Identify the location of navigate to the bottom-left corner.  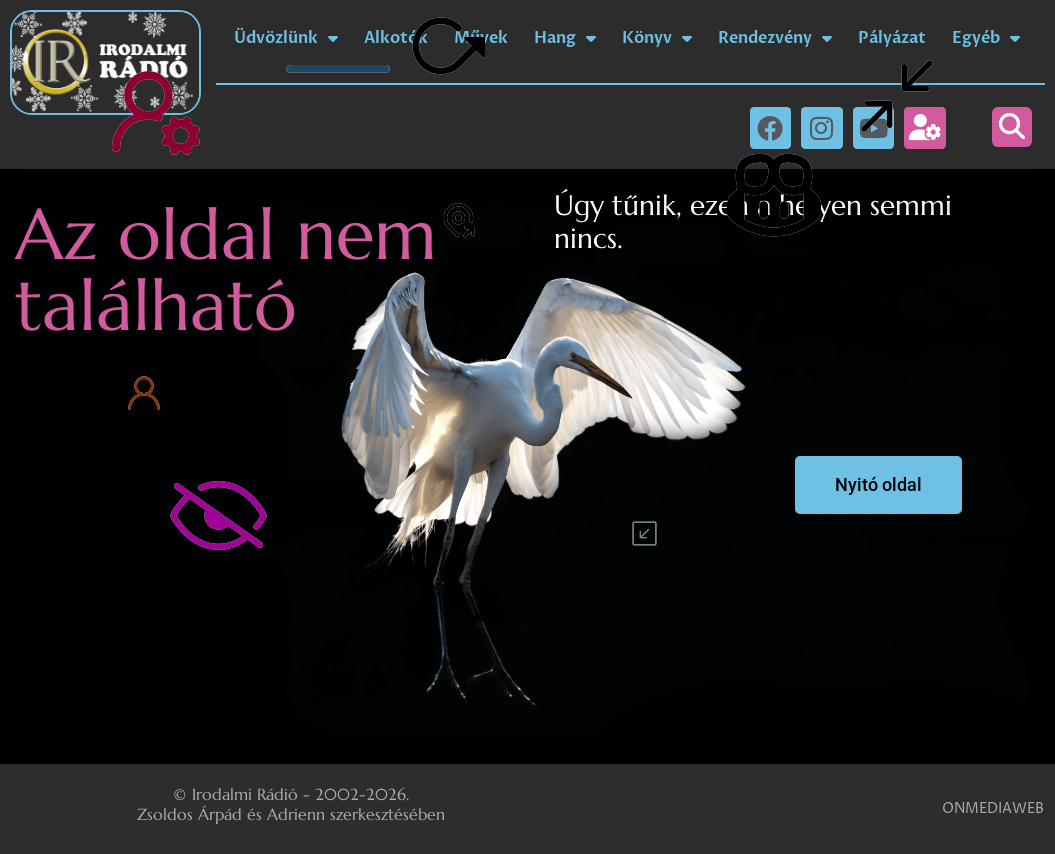
(644, 533).